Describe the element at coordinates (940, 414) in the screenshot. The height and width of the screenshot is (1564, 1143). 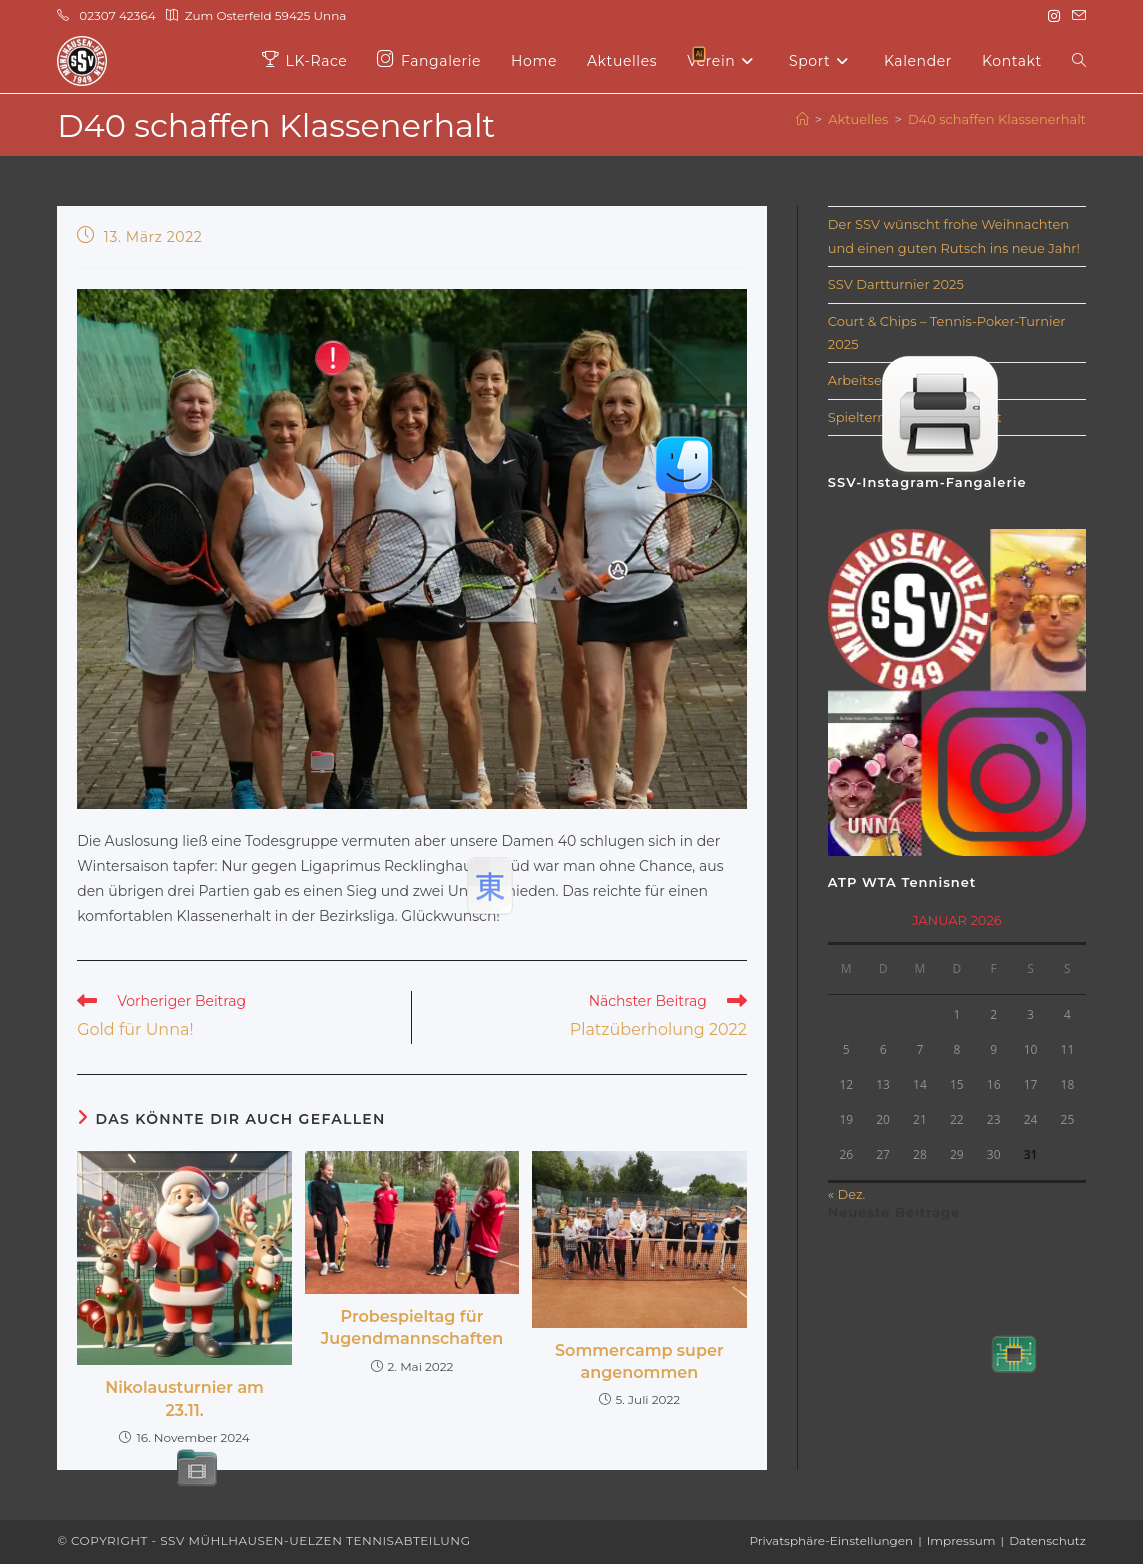
I see `open printer settings and preferences` at that location.